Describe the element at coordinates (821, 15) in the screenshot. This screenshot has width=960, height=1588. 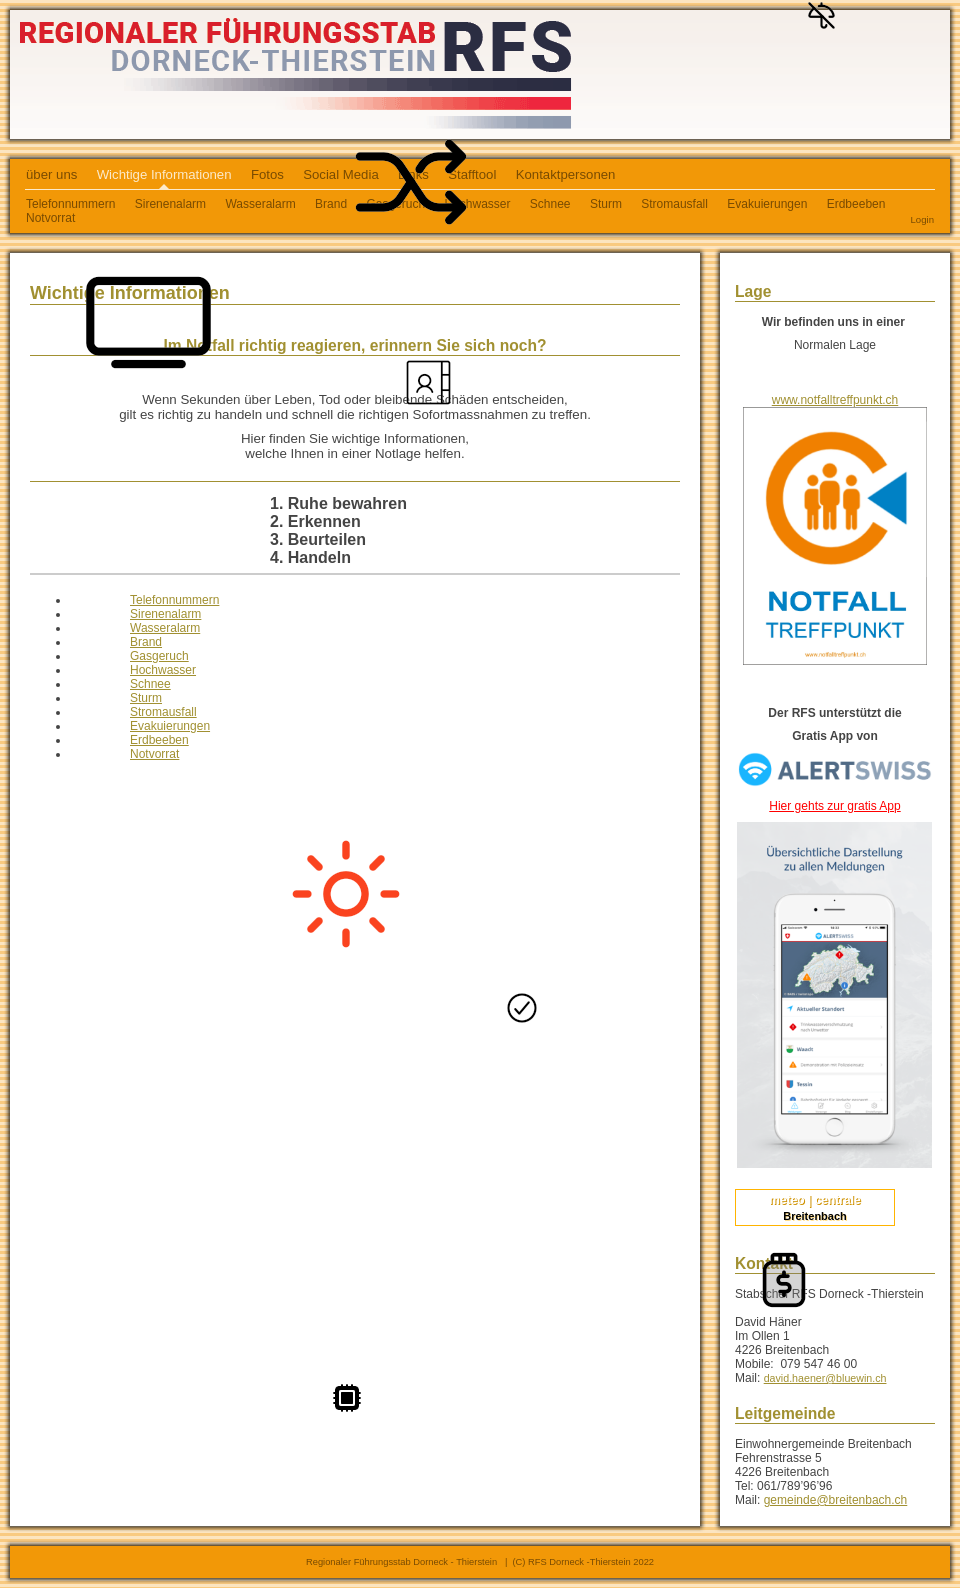
I see `indicates weather protection is disabled` at that location.